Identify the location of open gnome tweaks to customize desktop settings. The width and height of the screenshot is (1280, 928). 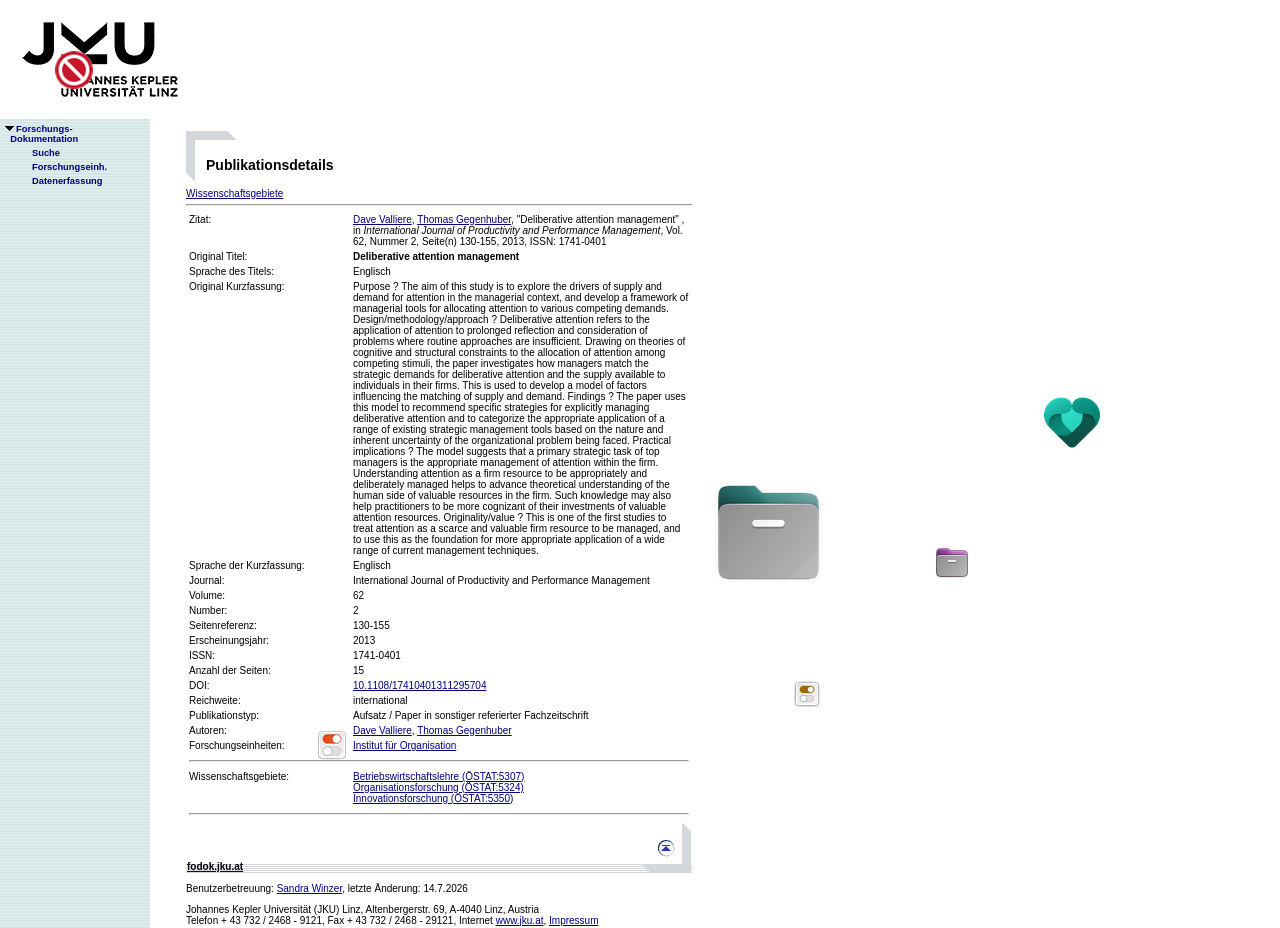
(807, 694).